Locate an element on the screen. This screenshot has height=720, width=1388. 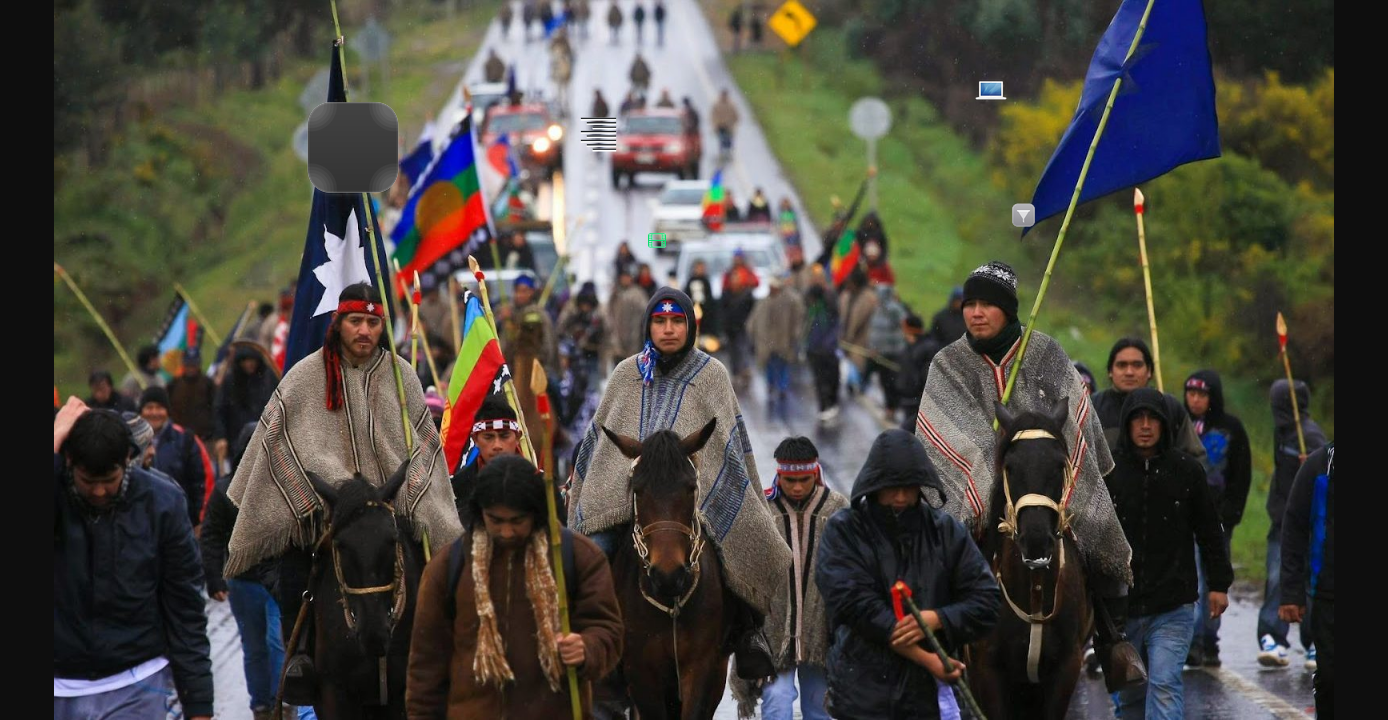
access display filter settings is located at coordinates (1023, 215).